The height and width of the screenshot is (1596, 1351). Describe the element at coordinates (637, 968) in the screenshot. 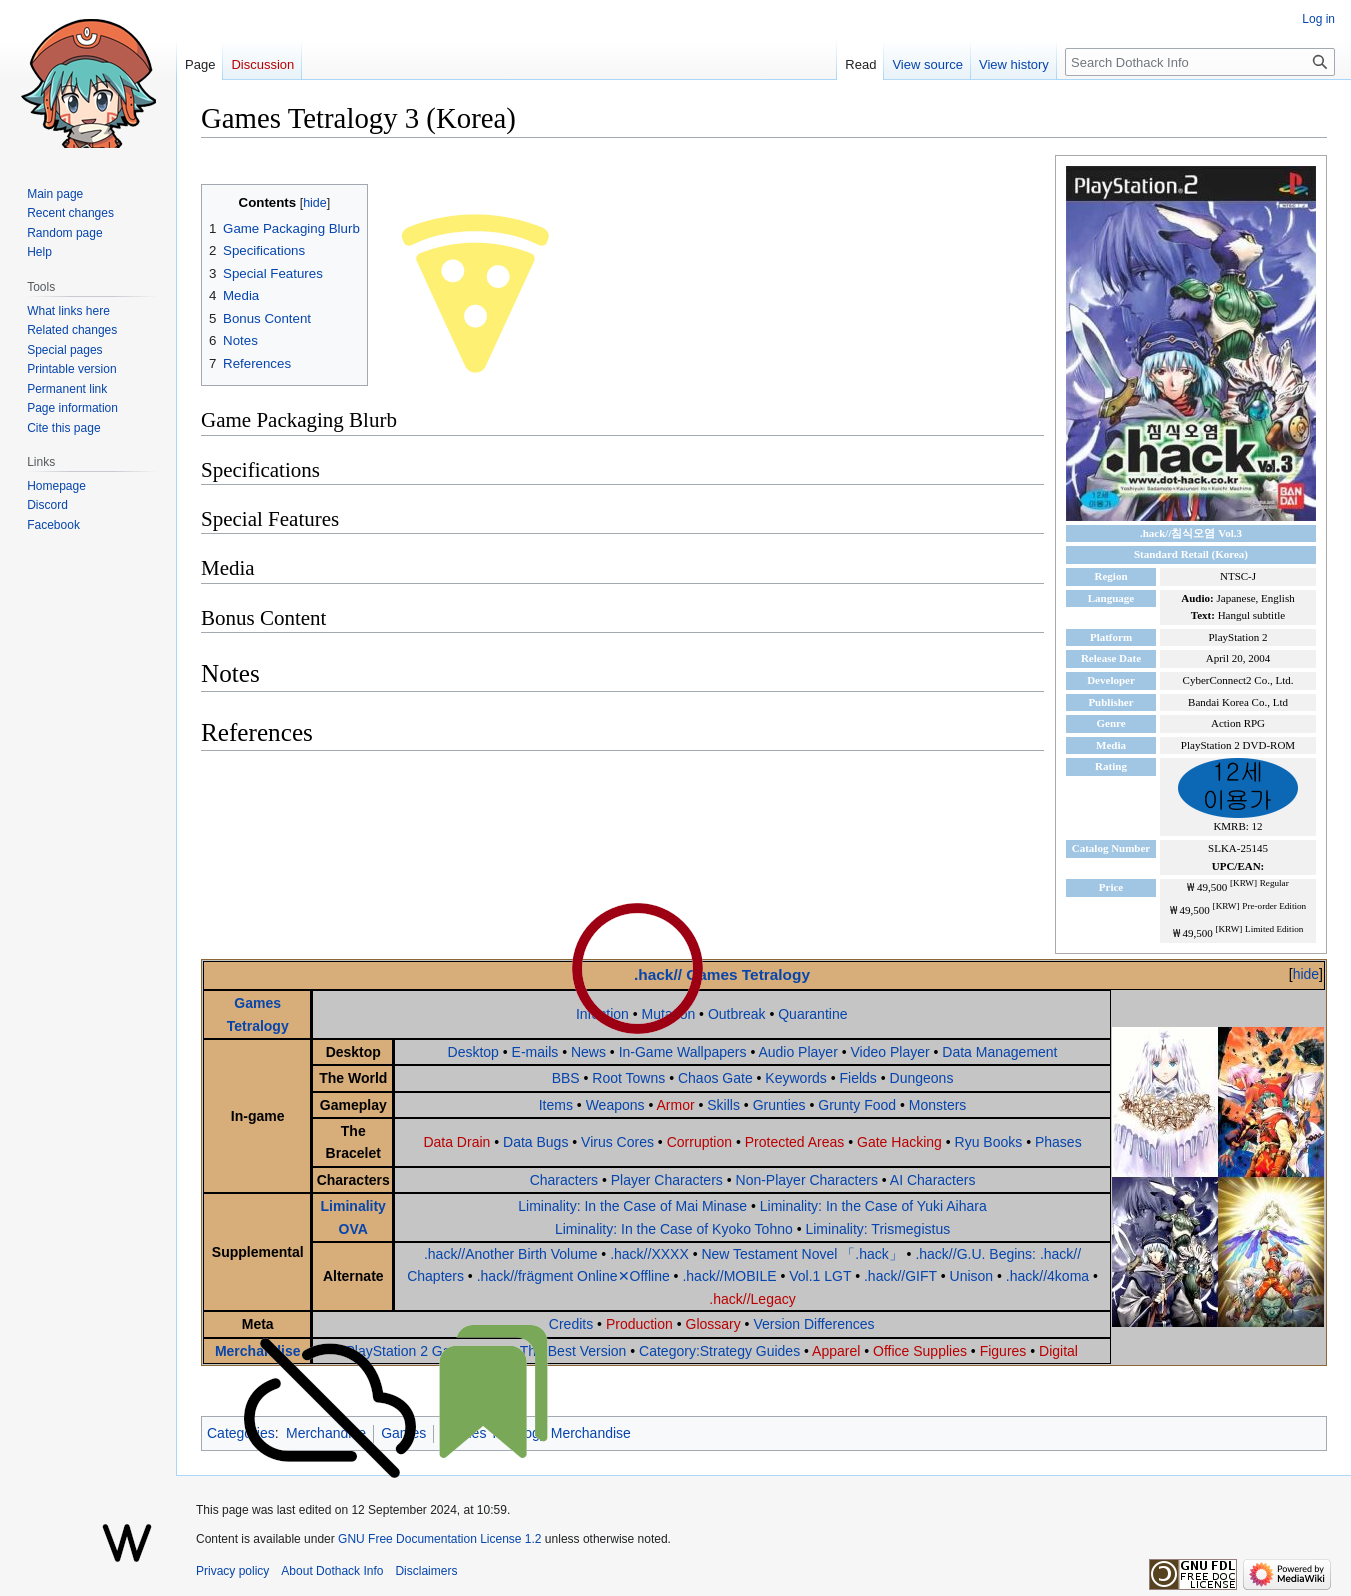

I see `unselected radio button option` at that location.